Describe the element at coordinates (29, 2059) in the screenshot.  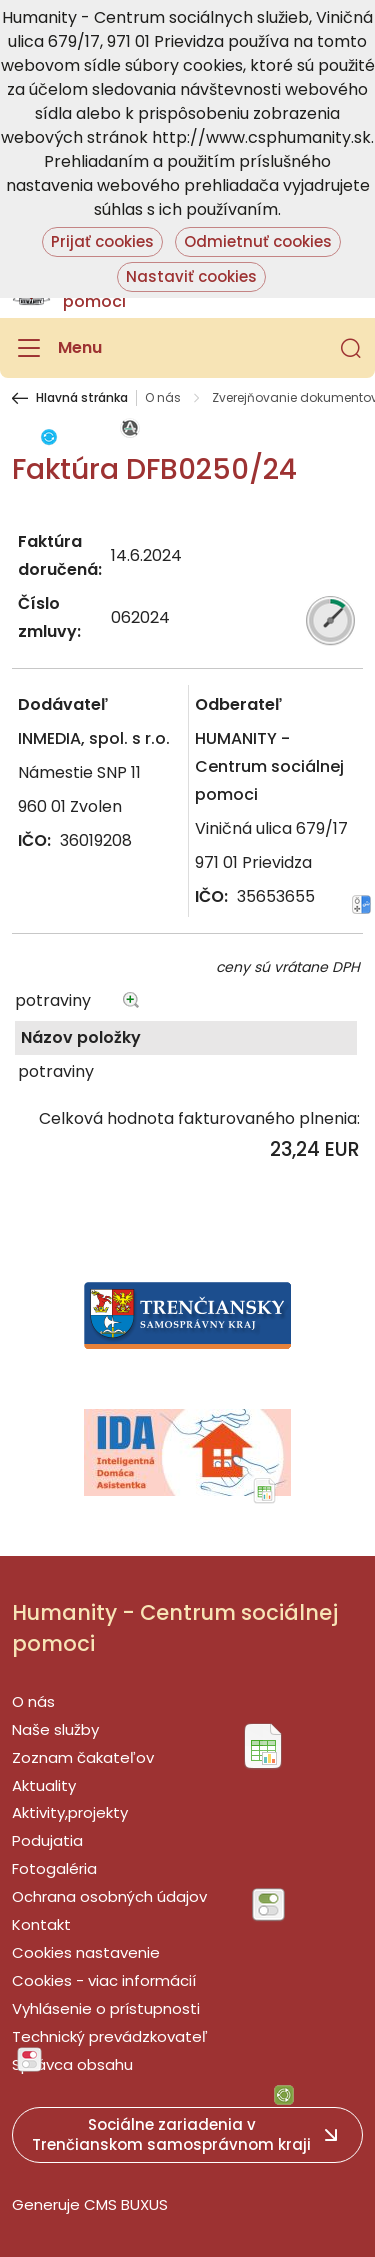
I see `open system settings or preferences` at that location.